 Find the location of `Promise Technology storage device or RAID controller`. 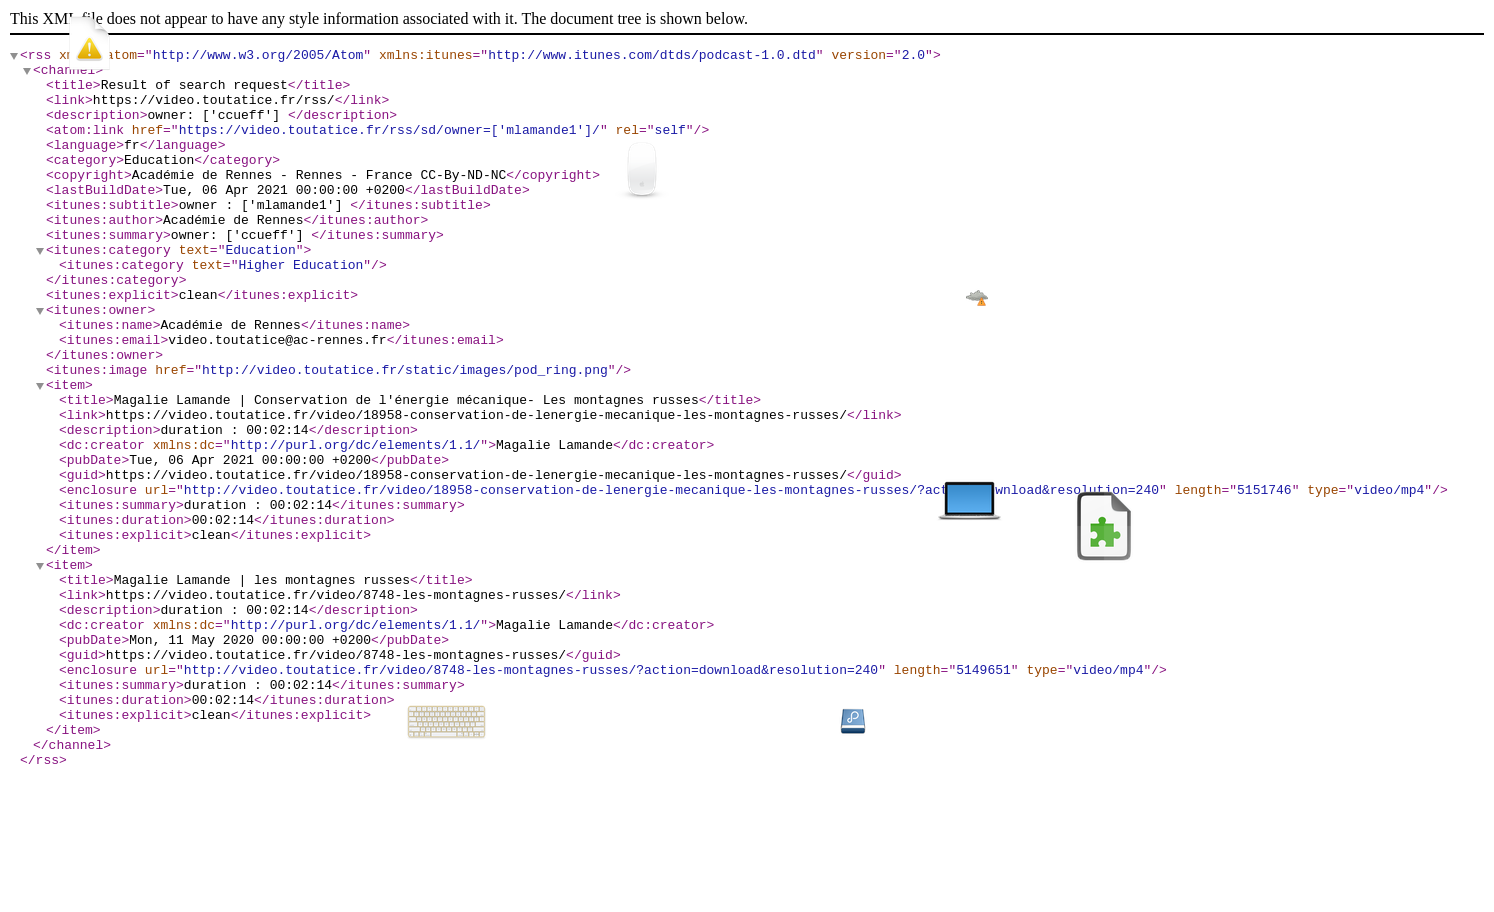

Promise Technology storage device or RAID controller is located at coordinates (853, 722).